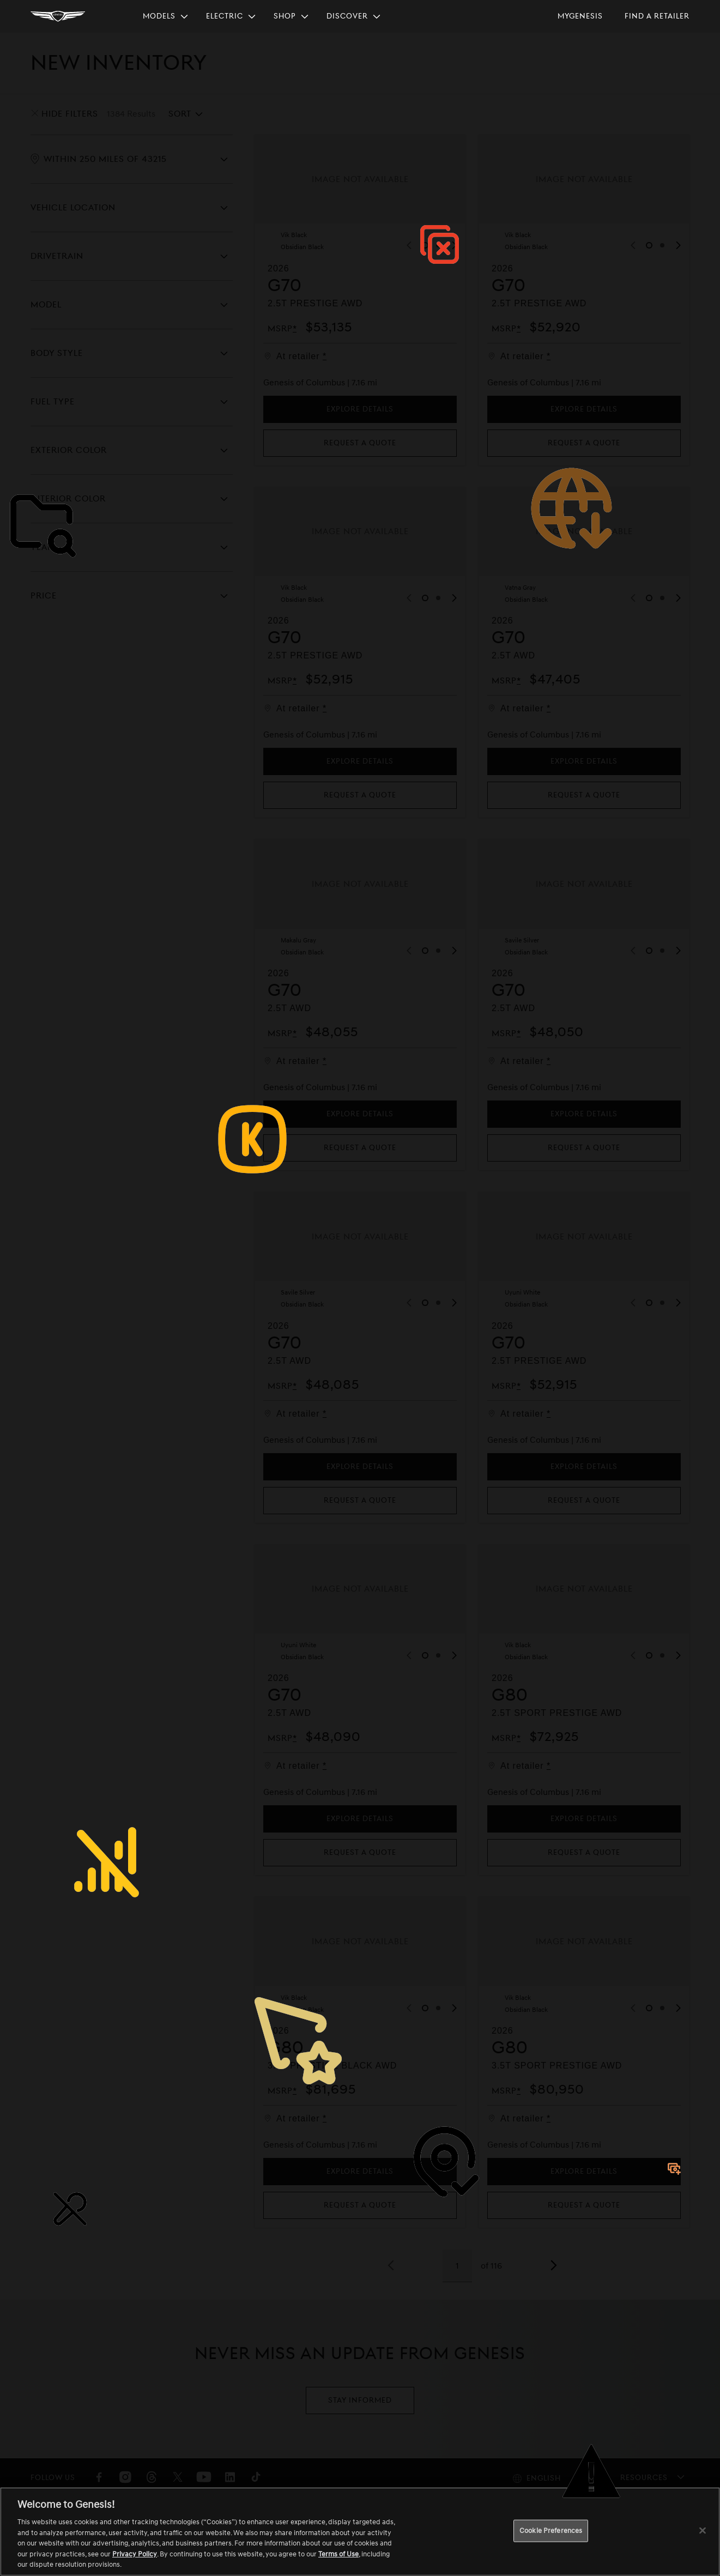 The height and width of the screenshot is (2576, 720). I want to click on no cellular signal available, so click(108, 1864).